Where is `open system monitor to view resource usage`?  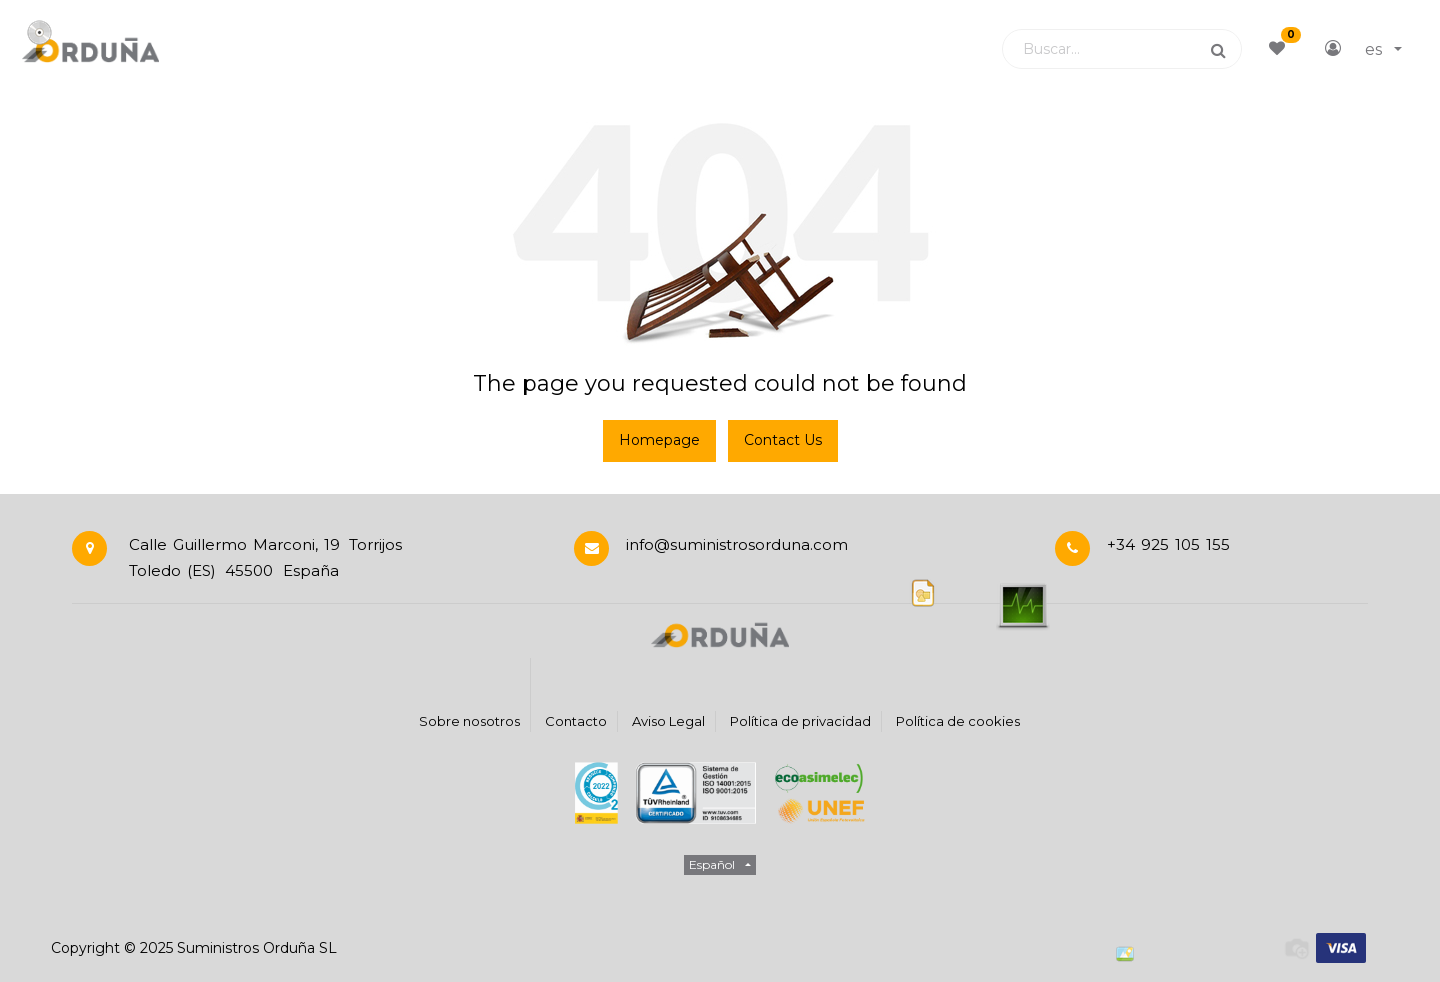 open system monitor to view resource usage is located at coordinates (1023, 604).